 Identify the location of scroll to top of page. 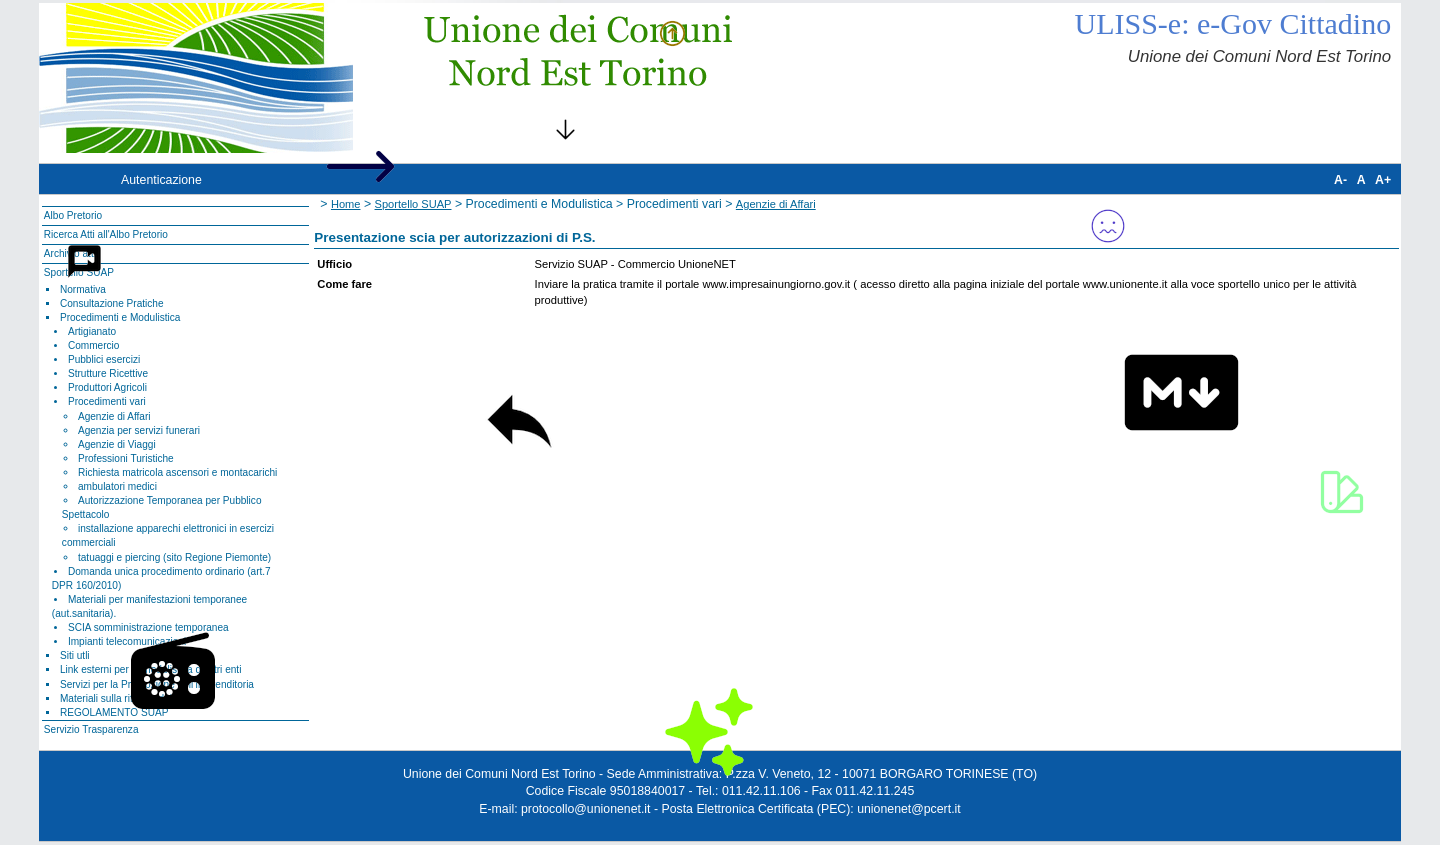
(672, 33).